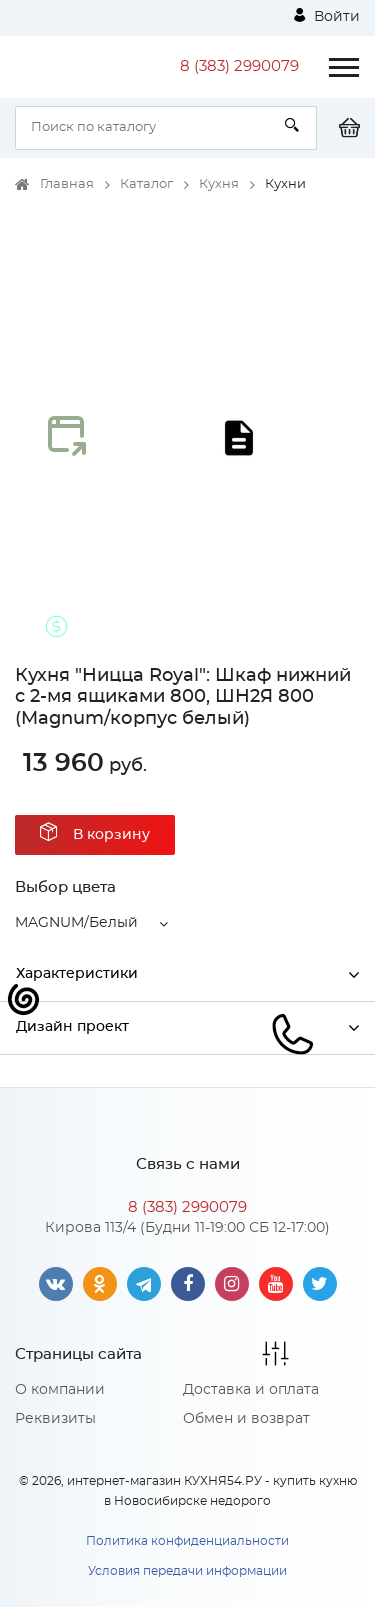  What do you see at coordinates (56, 626) in the screenshot?
I see `view account balance or financial summary` at bounding box center [56, 626].